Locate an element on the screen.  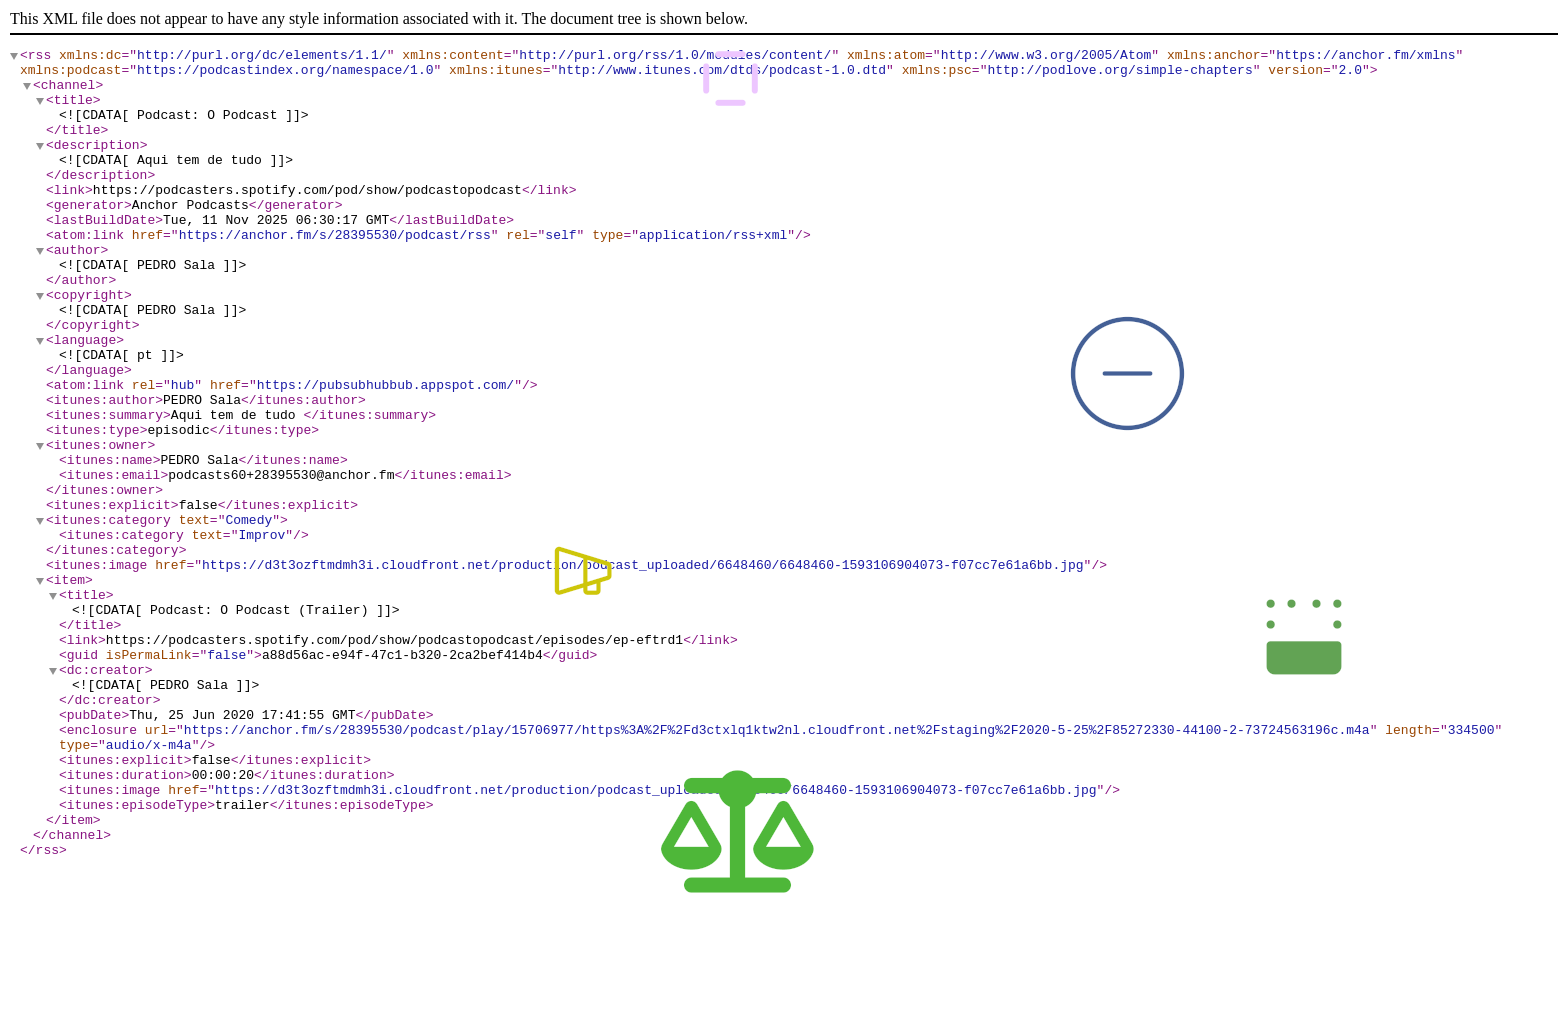
align content to bottom of container is located at coordinates (1304, 637).